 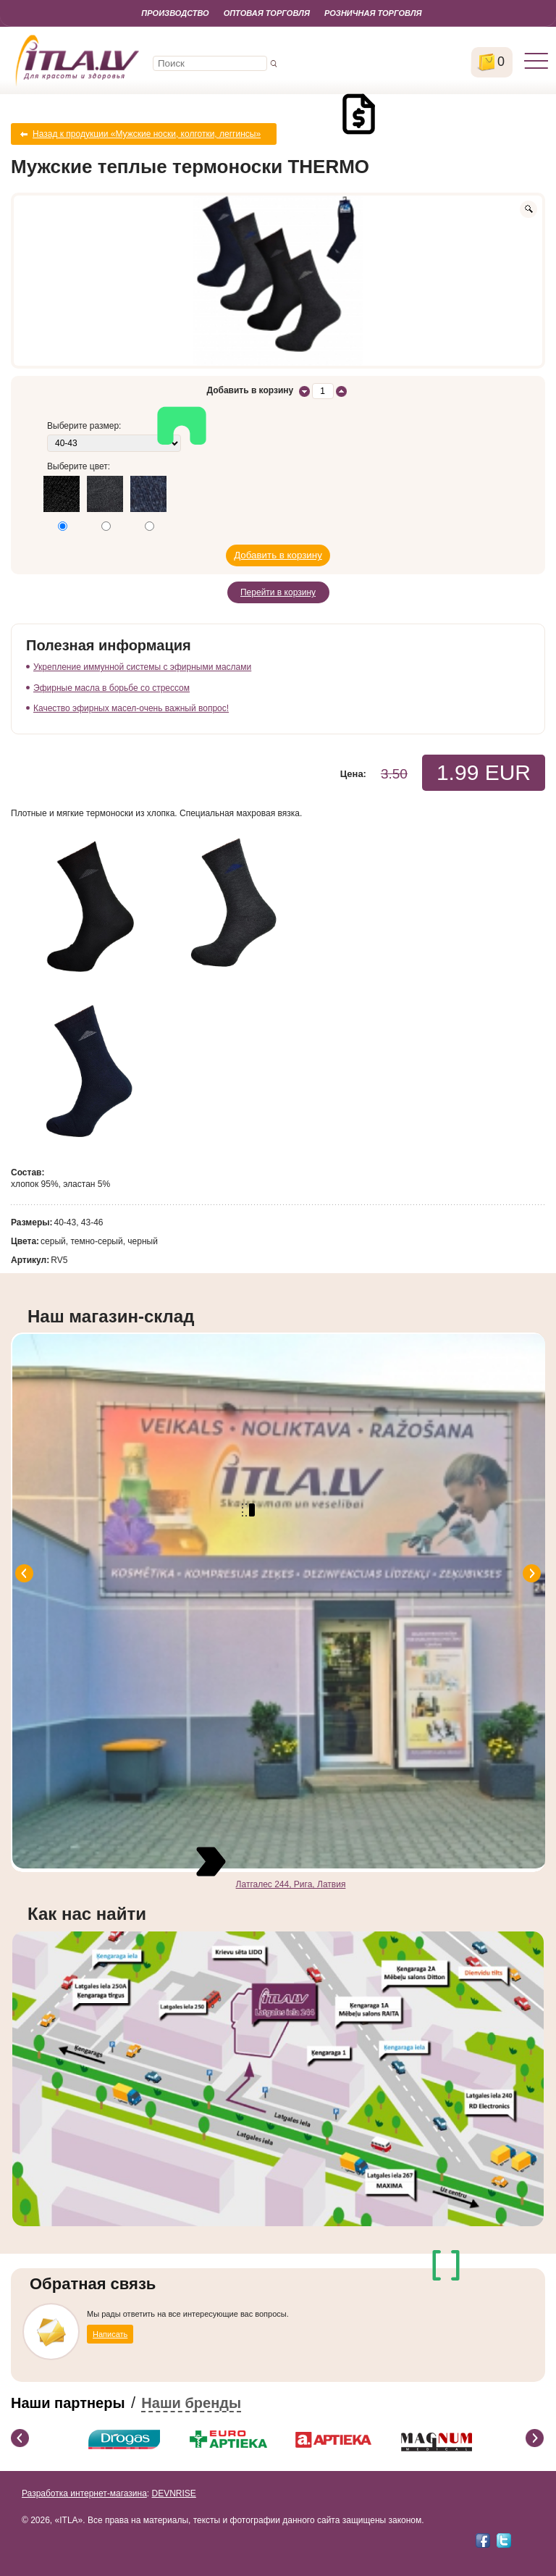 What do you see at coordinates (211, 1861) in the screenshot?
I see `navigate to the next item or step` at bounding box center [211, 1861].